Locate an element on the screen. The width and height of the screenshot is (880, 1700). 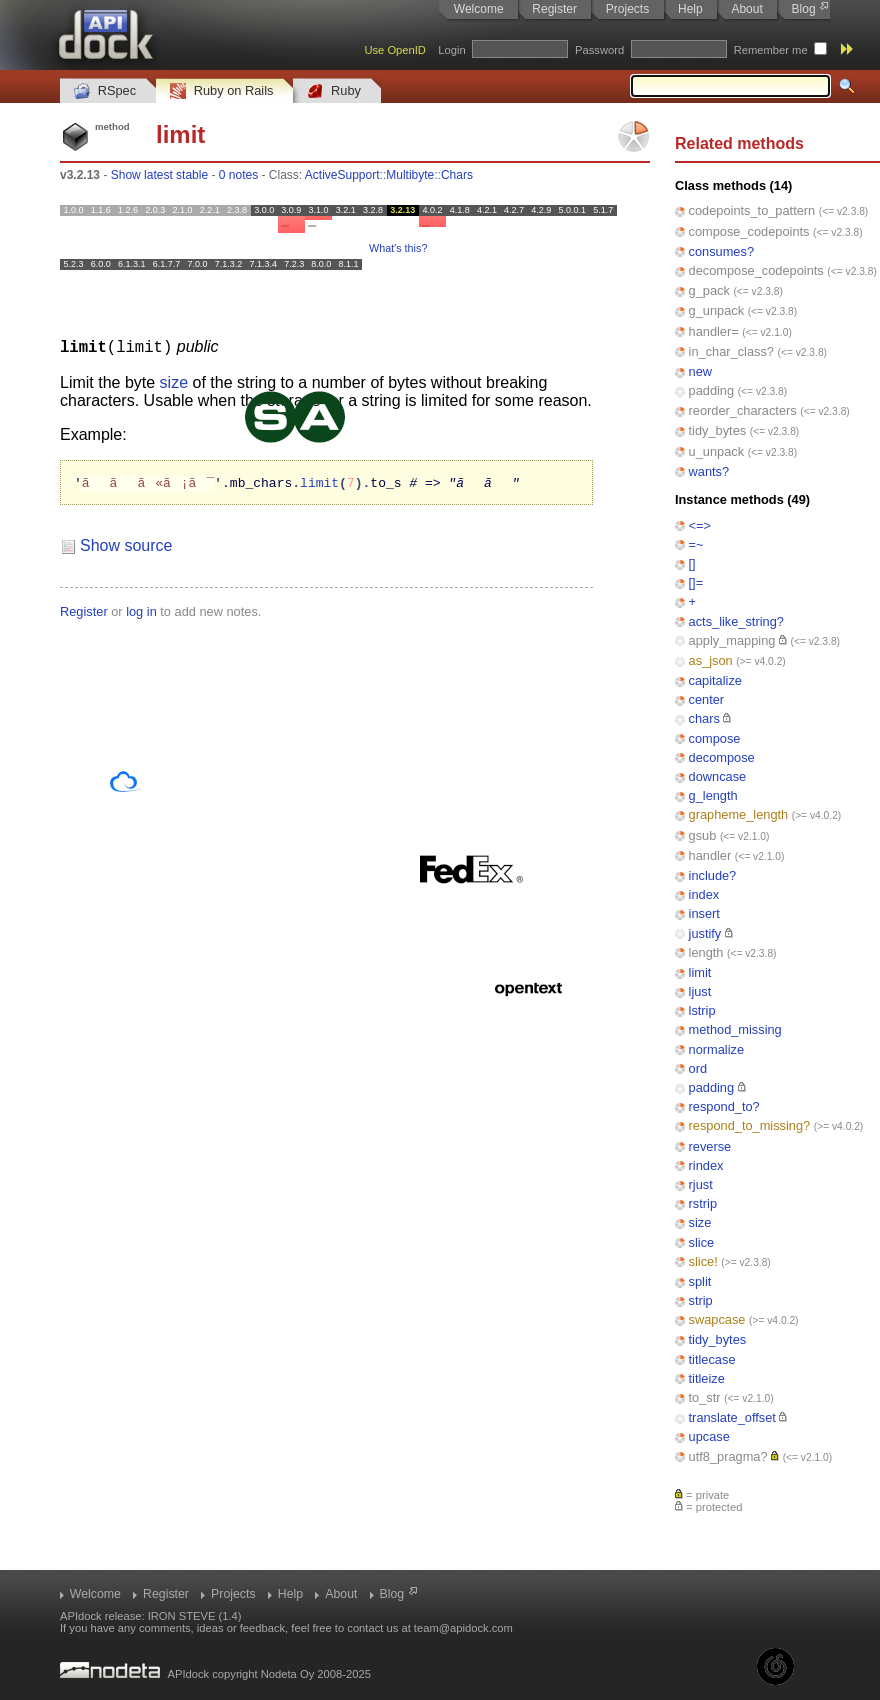
ethers.js library branding or documentation link is located at coordinates (126, 781).